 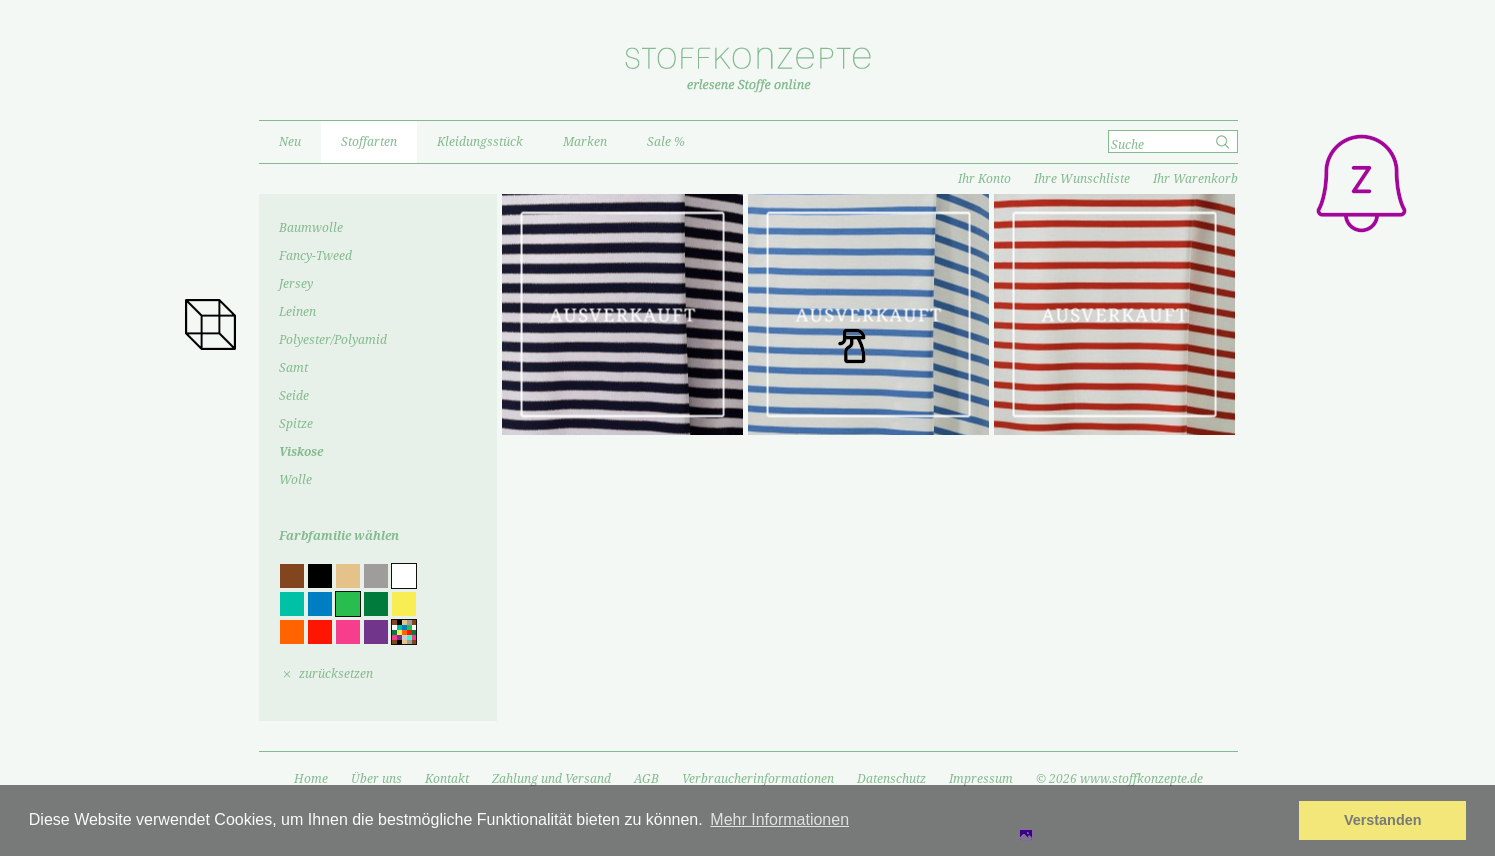 What do you see at coordinates (853, 346) in the screenshot?
I see `access cleaning or housekeeping tools` at bounding box center [853, 346].